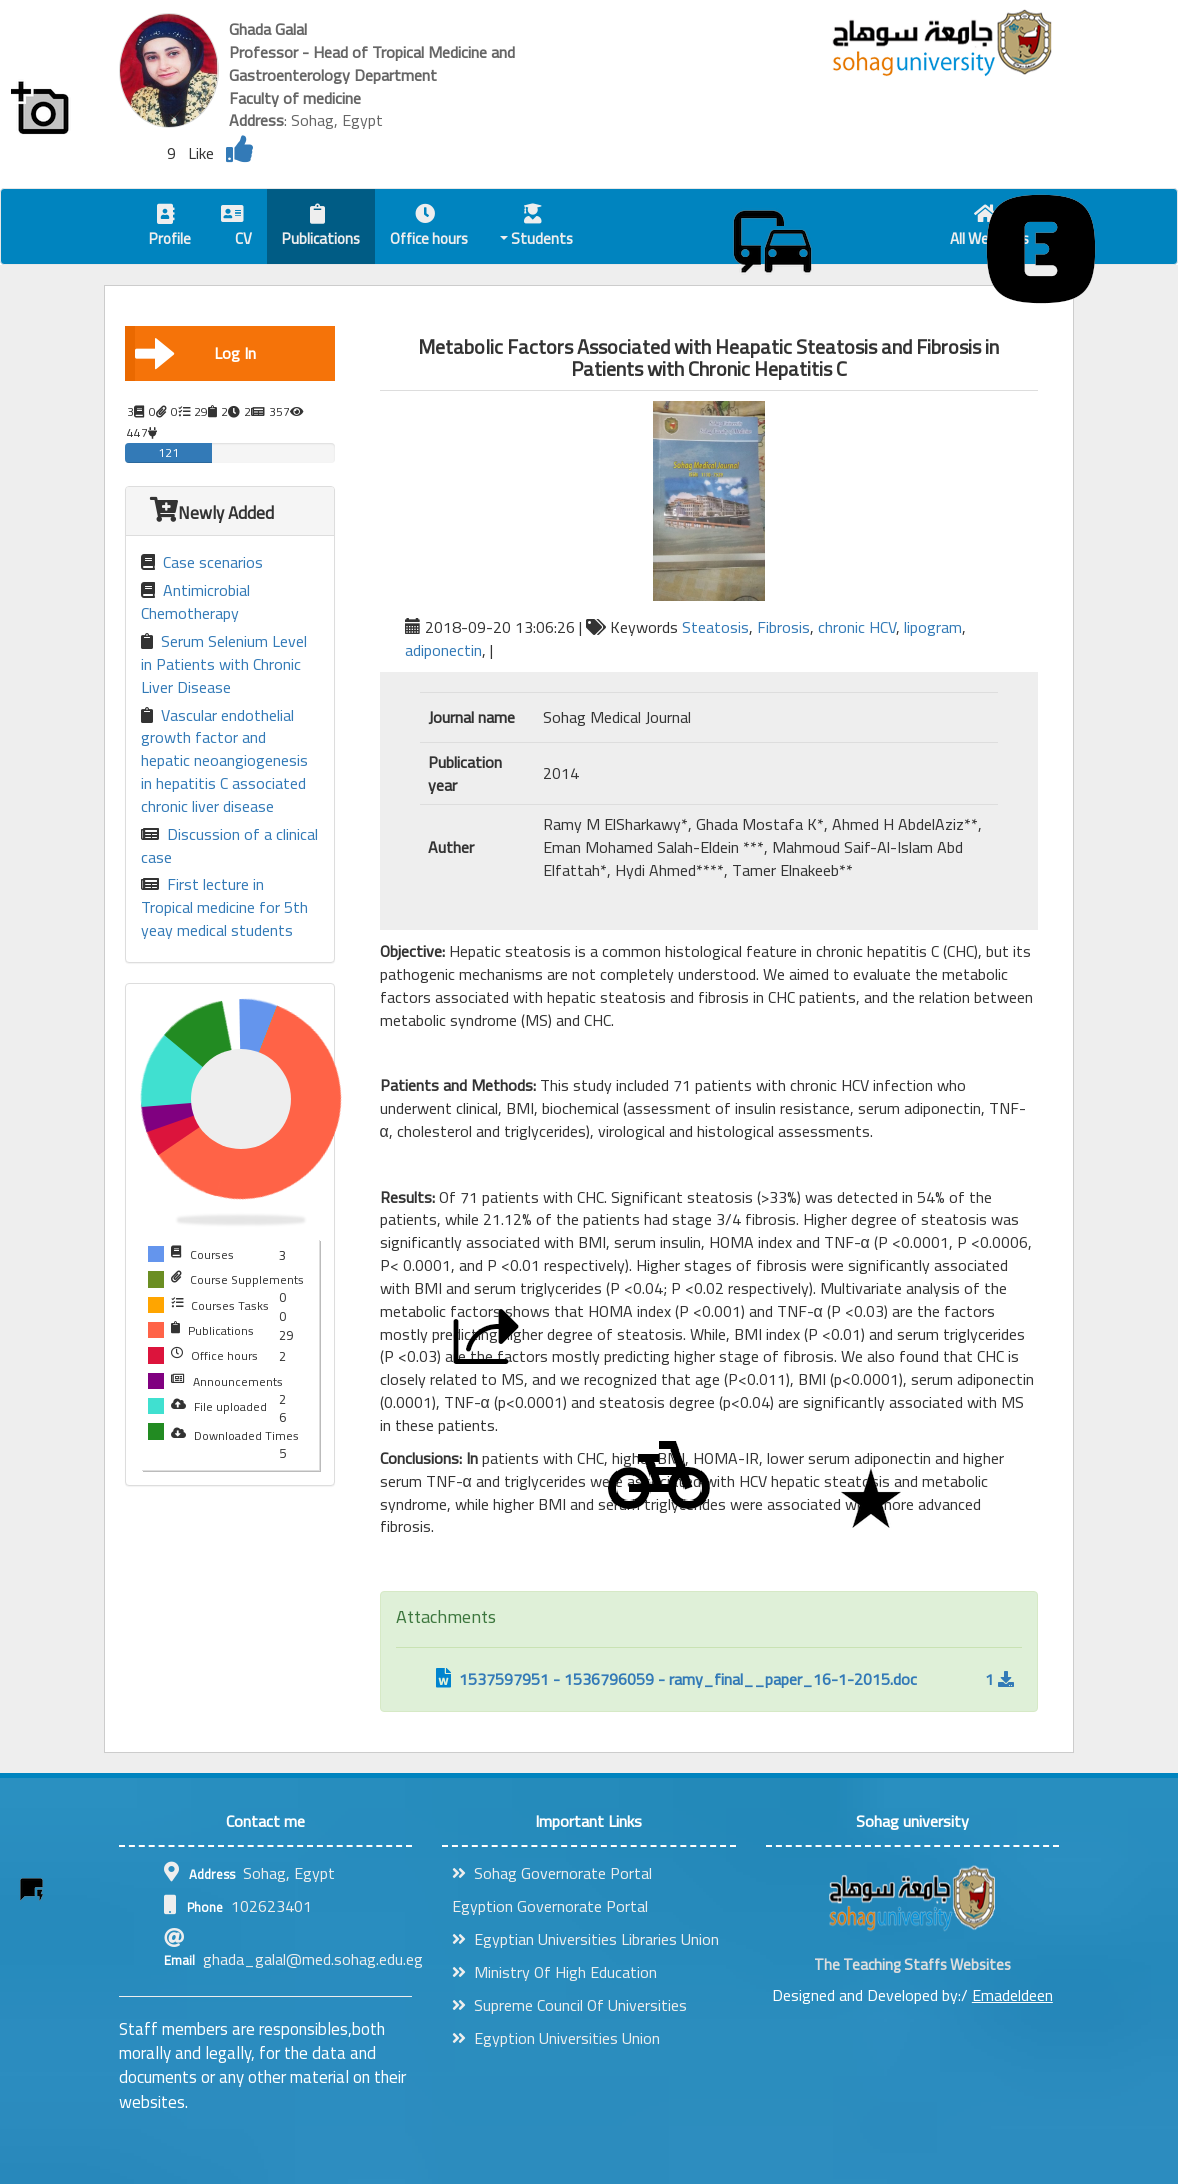 The width and height of the screenshot is (1178, 2184). Describe the element at coordinates (41, 109) in the screenshot. I see `add a new photo` at that location.